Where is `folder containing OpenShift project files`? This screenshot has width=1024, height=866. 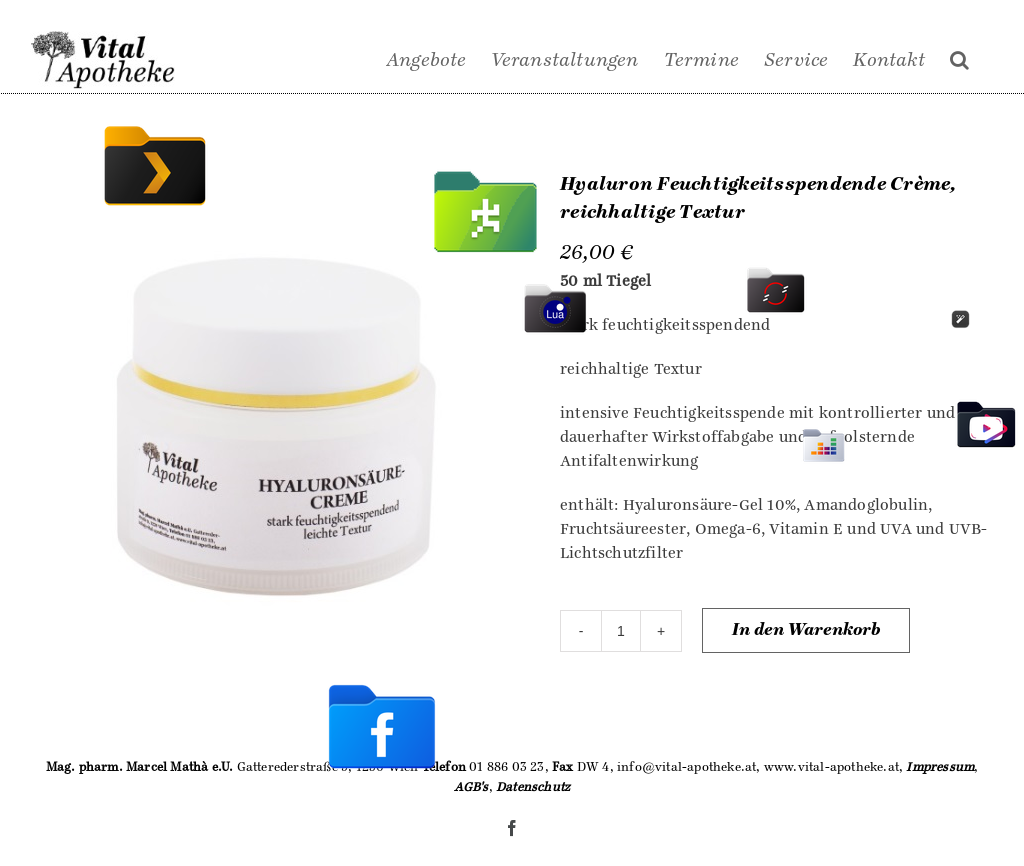
folder containing OpenShift project files is located at coordinates (775, 291).